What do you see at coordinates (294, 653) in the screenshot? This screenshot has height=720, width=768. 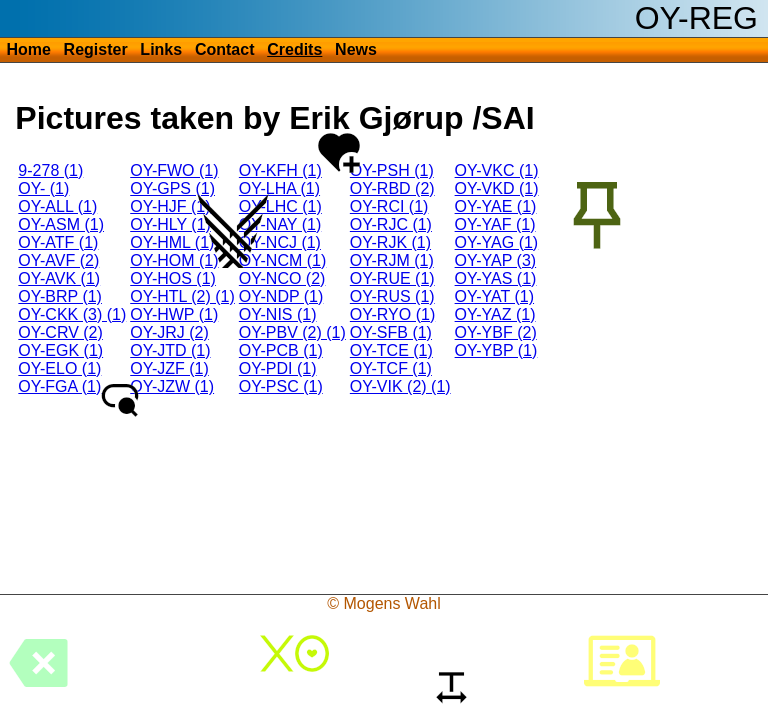 I see `xo brand logo` at bounding box center [294, 653].